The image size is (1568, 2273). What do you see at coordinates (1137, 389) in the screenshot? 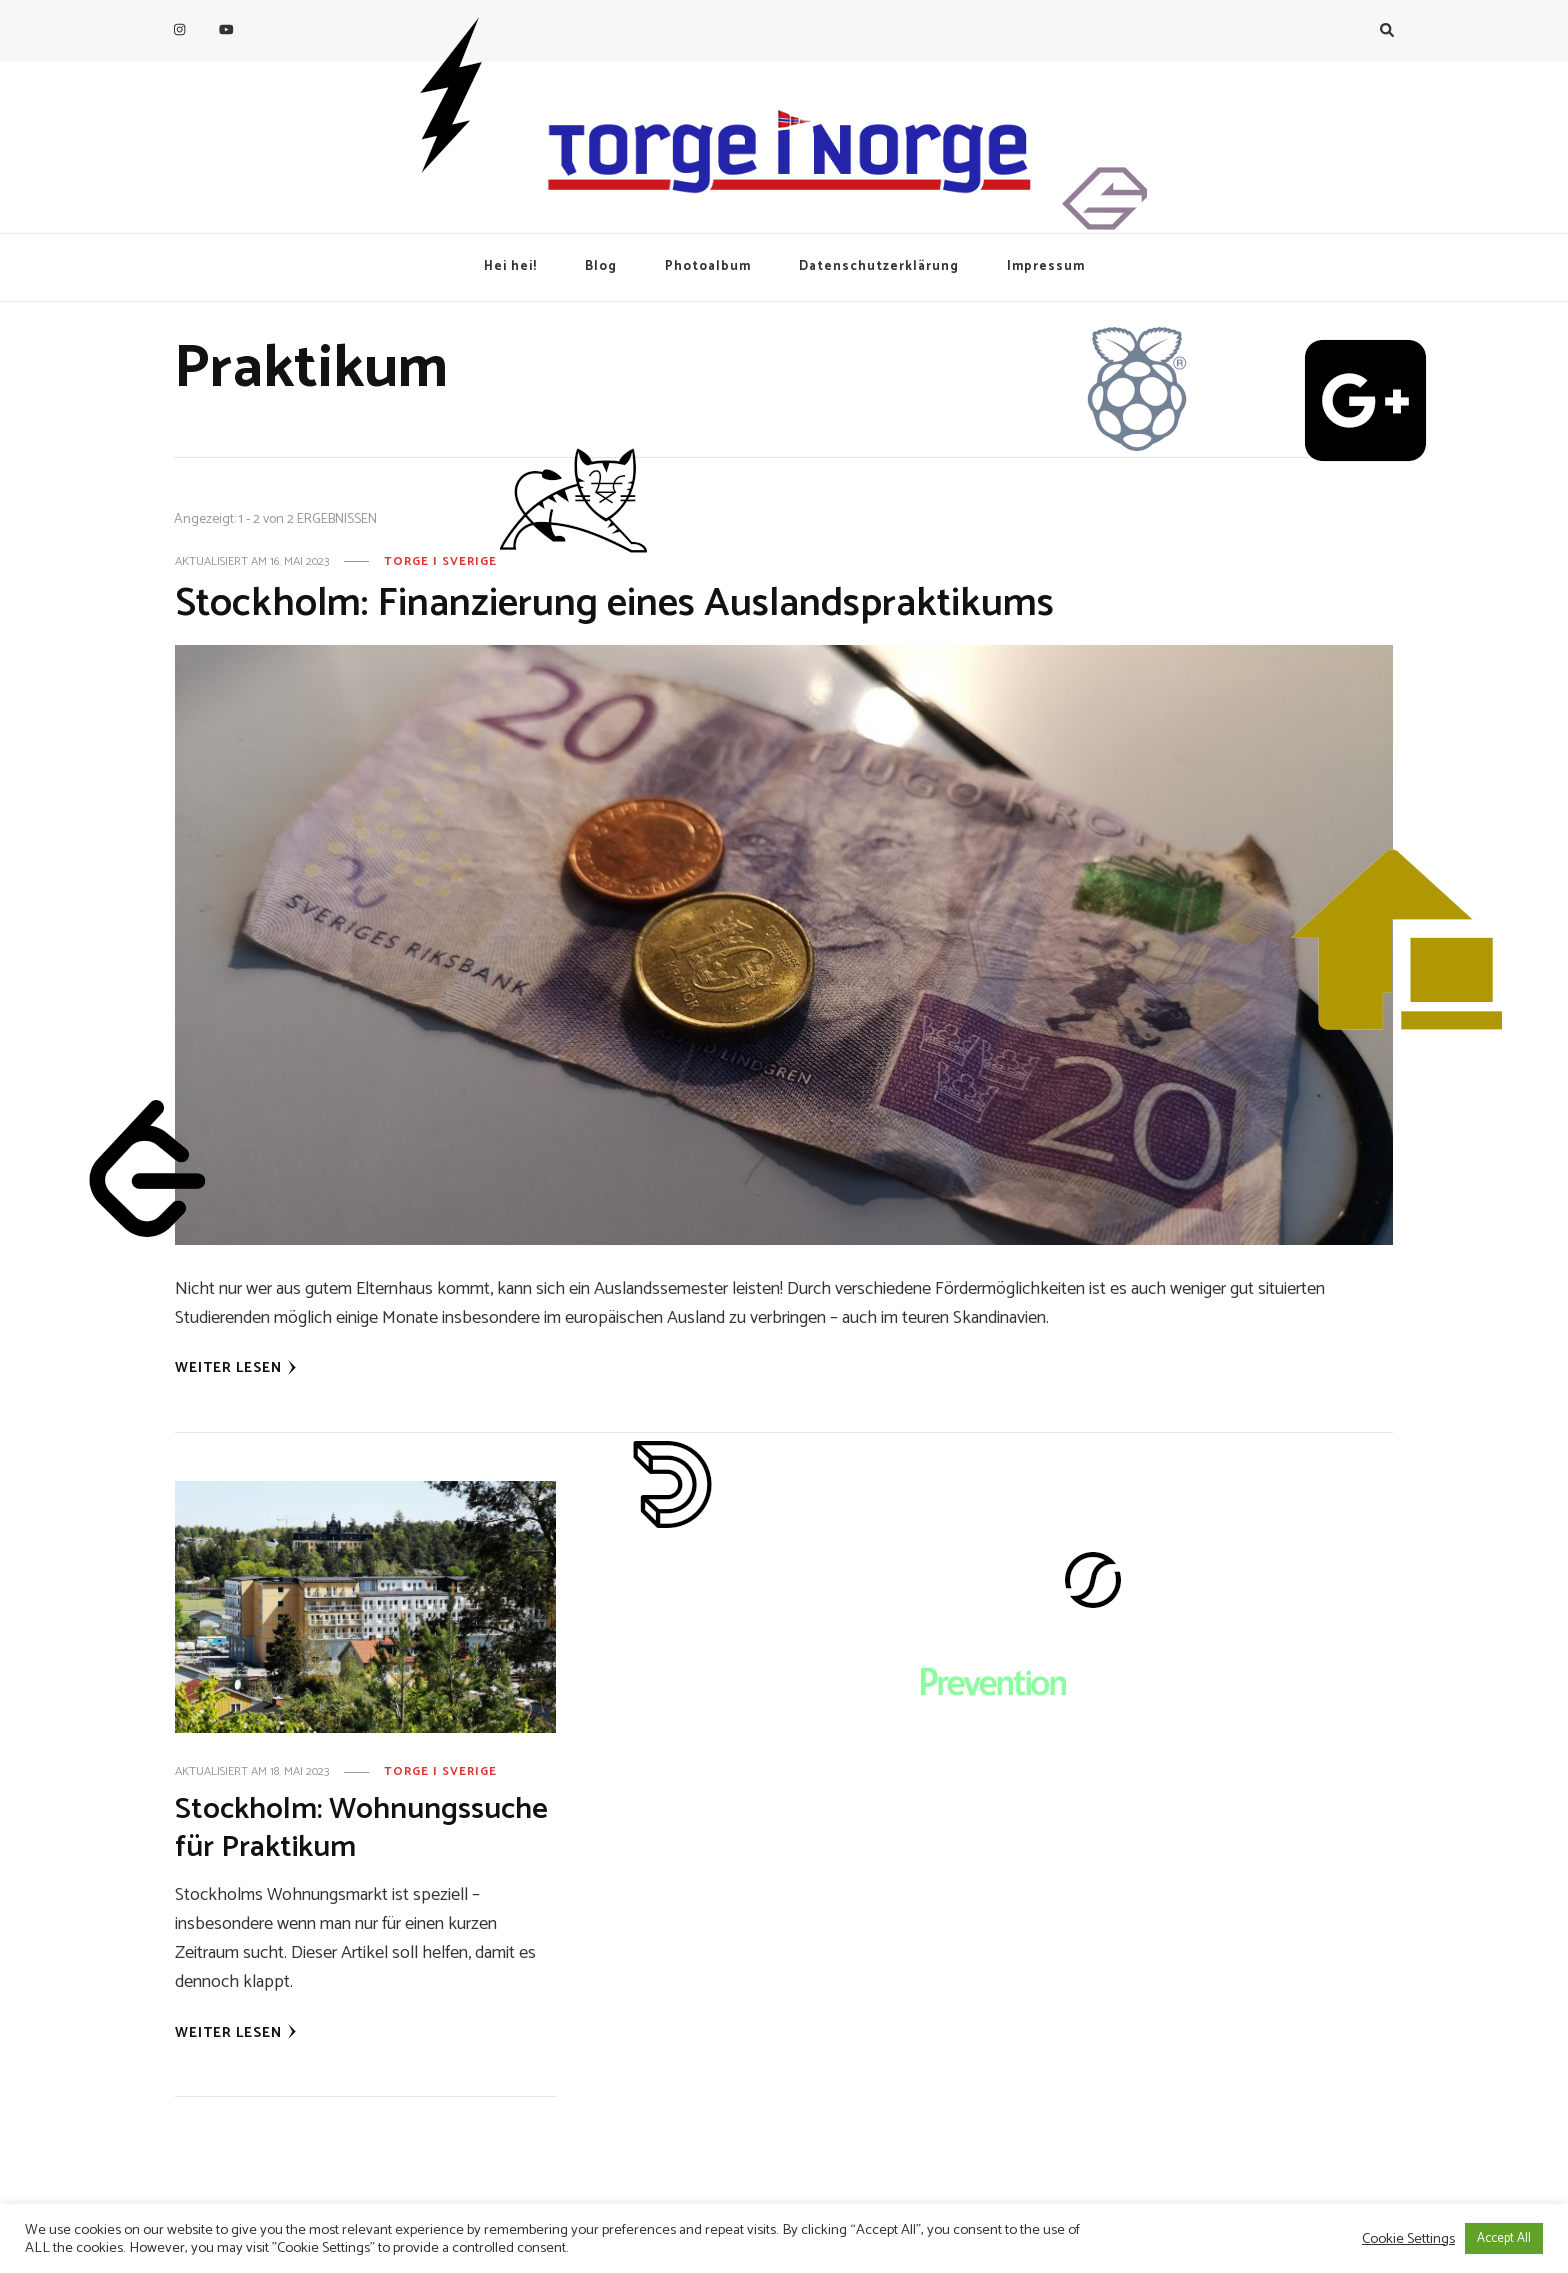
I see `Raspberry Pi brand logo` at bounding box center [1137, 389].